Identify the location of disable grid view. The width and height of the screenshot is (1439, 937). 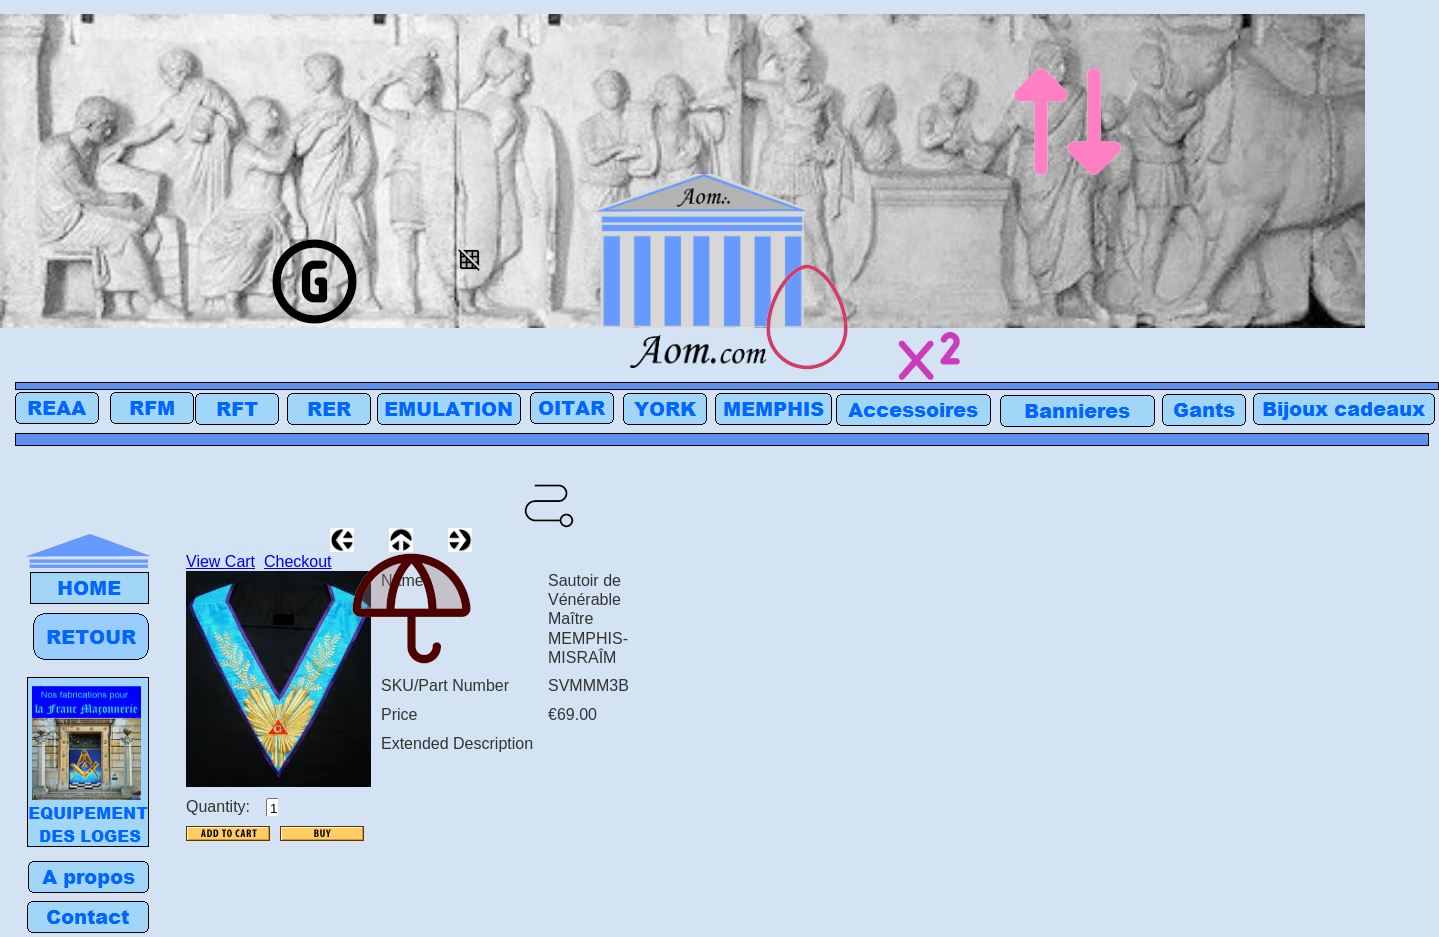
(469, 259).